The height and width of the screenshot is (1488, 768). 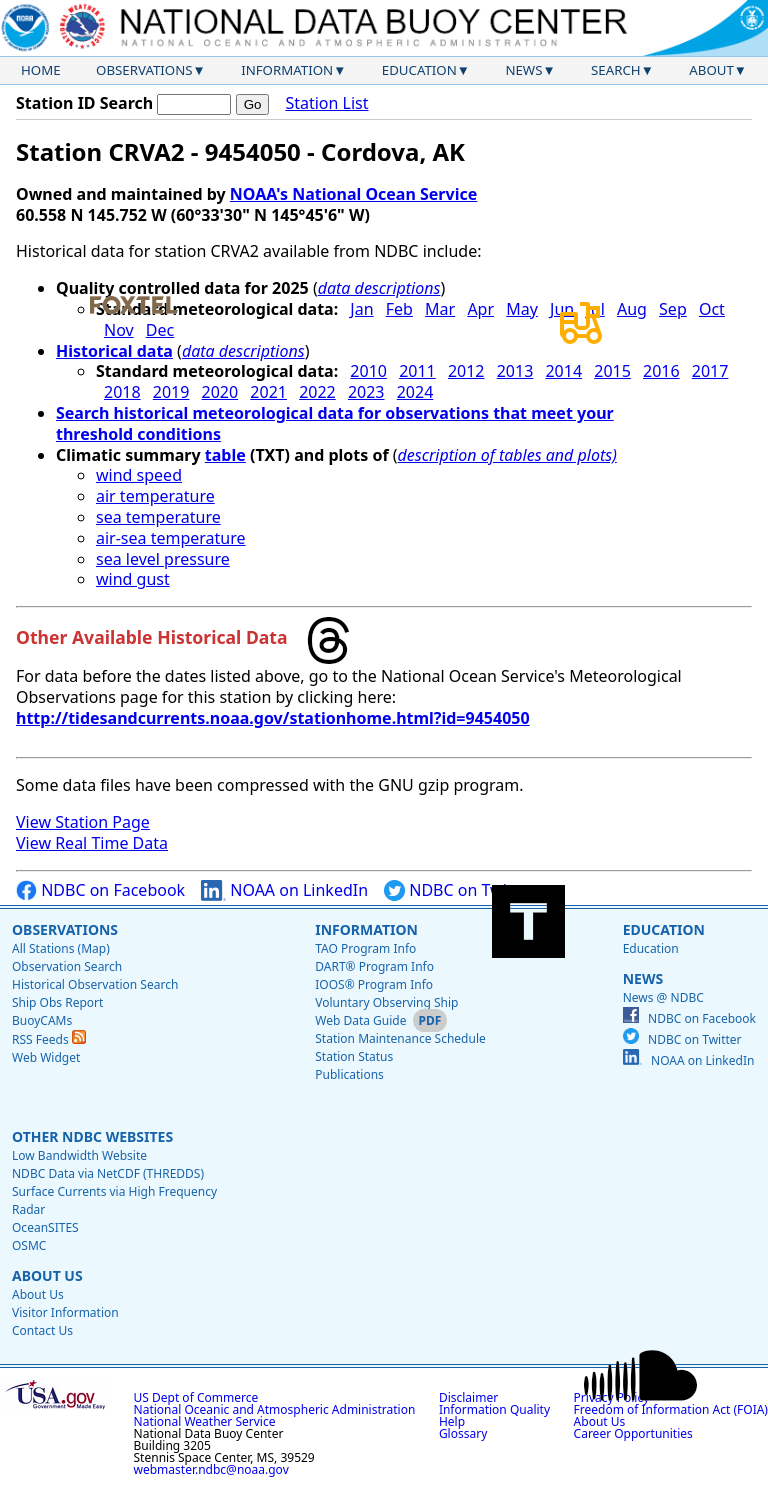 I want to click on open the Foxtel streaming app, so click(x=134, y=305).